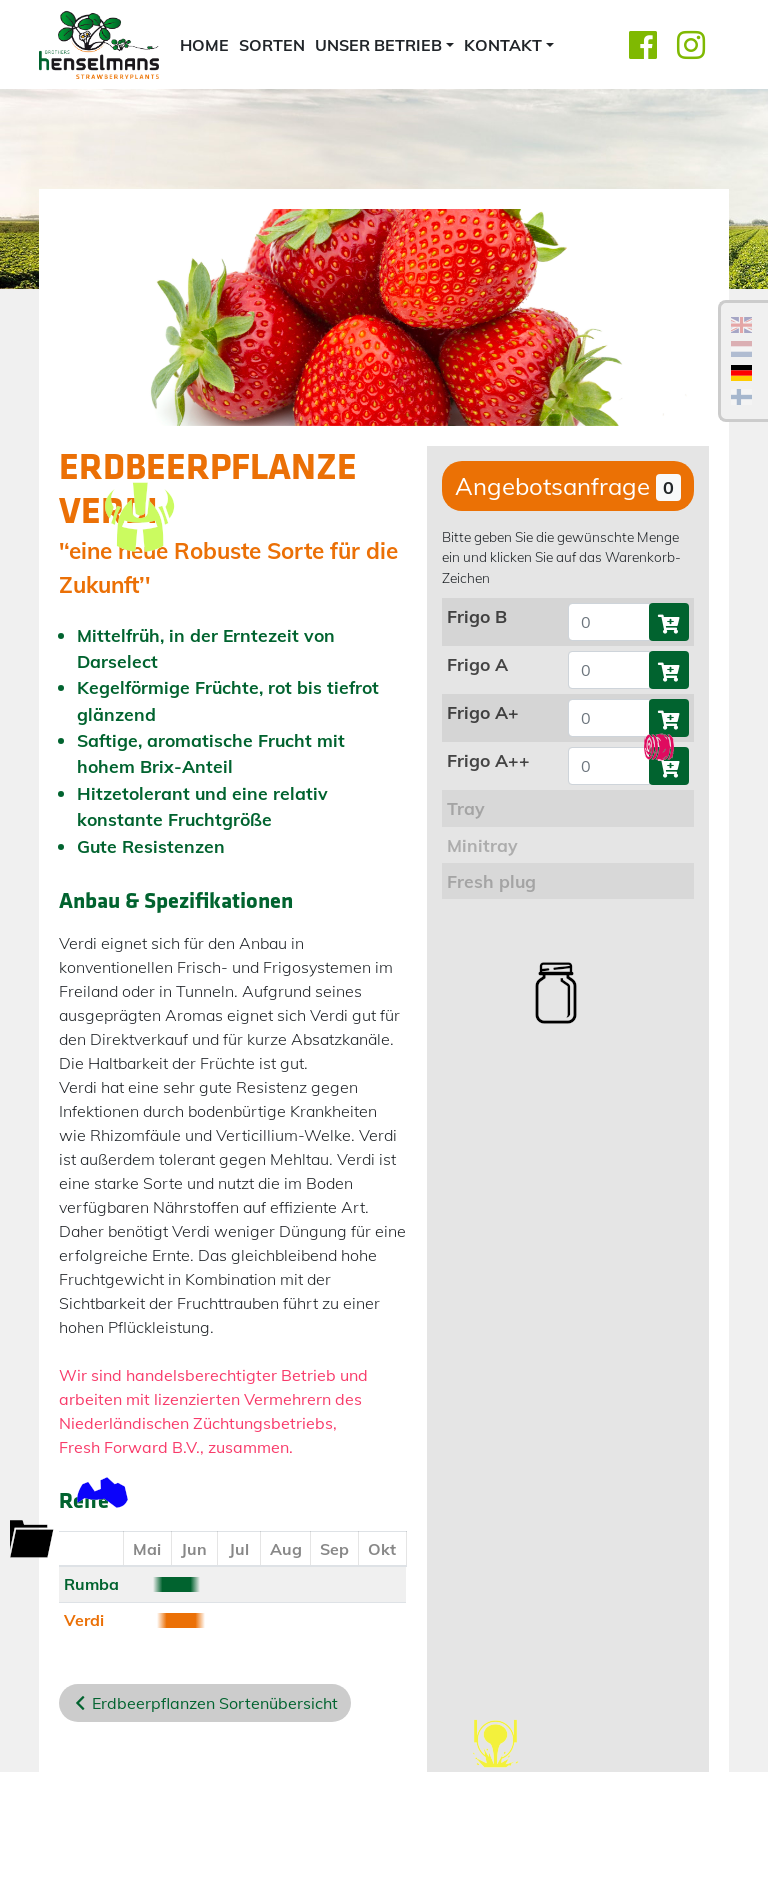  I want to click on select latvia as your country or region, so click(102, 1492).